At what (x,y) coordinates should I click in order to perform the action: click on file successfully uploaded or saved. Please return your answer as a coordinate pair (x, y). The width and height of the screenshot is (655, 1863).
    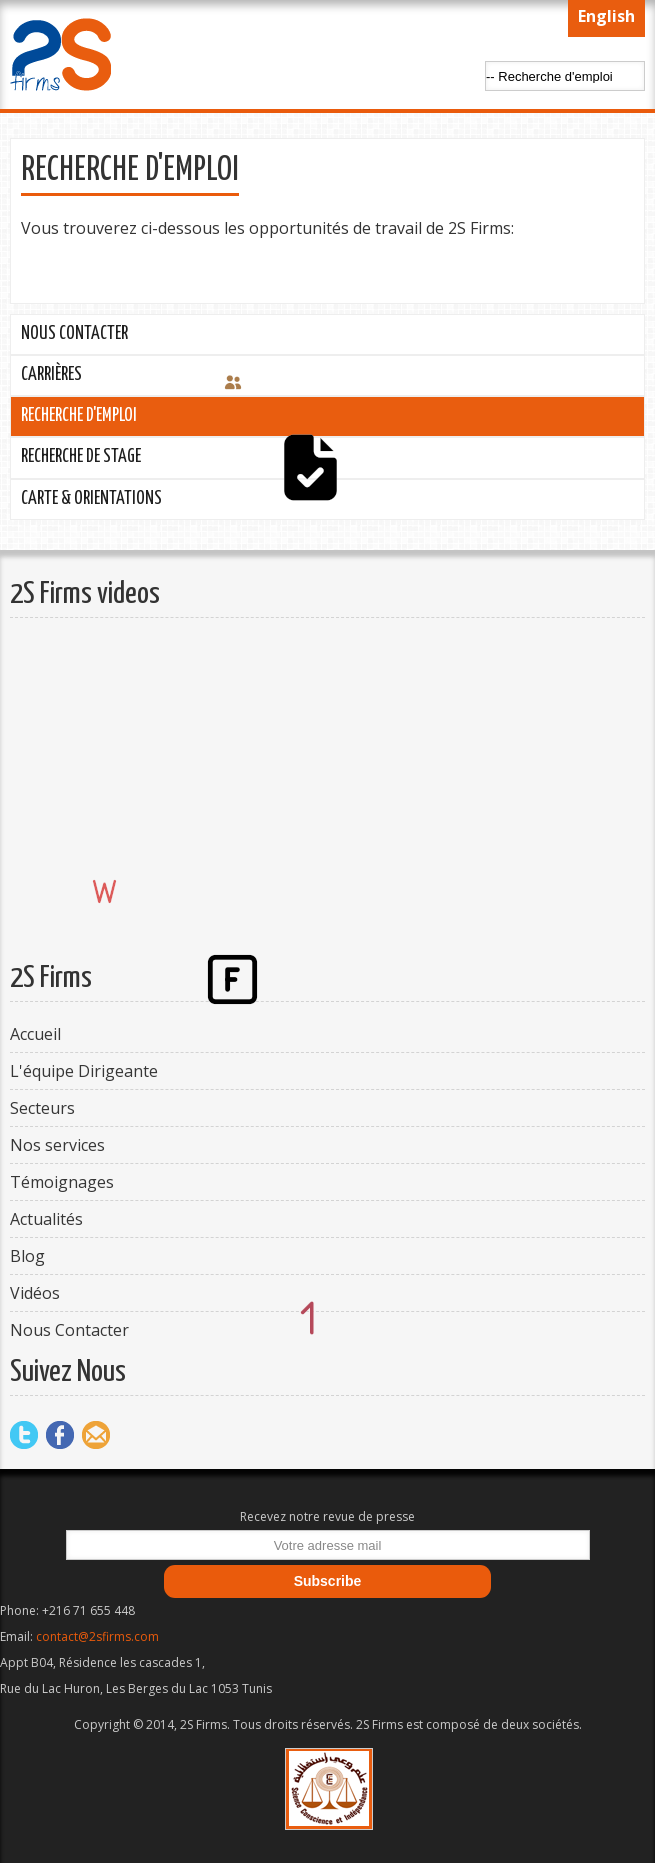
    Looking at the image, I should click on (310, 467).